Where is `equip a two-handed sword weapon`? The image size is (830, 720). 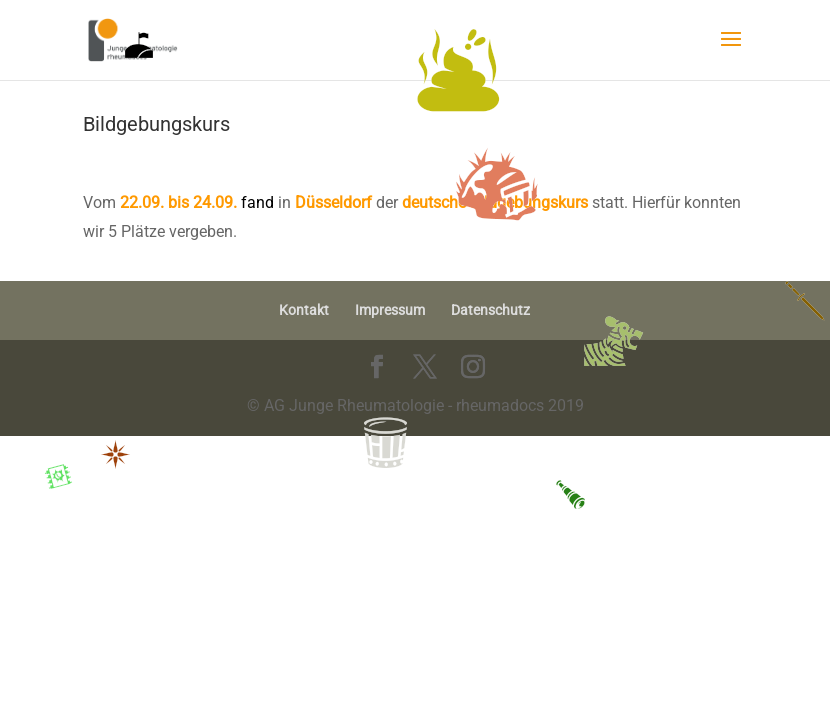
equip a two-handed sword weapon is located at coordinates (805, 301).